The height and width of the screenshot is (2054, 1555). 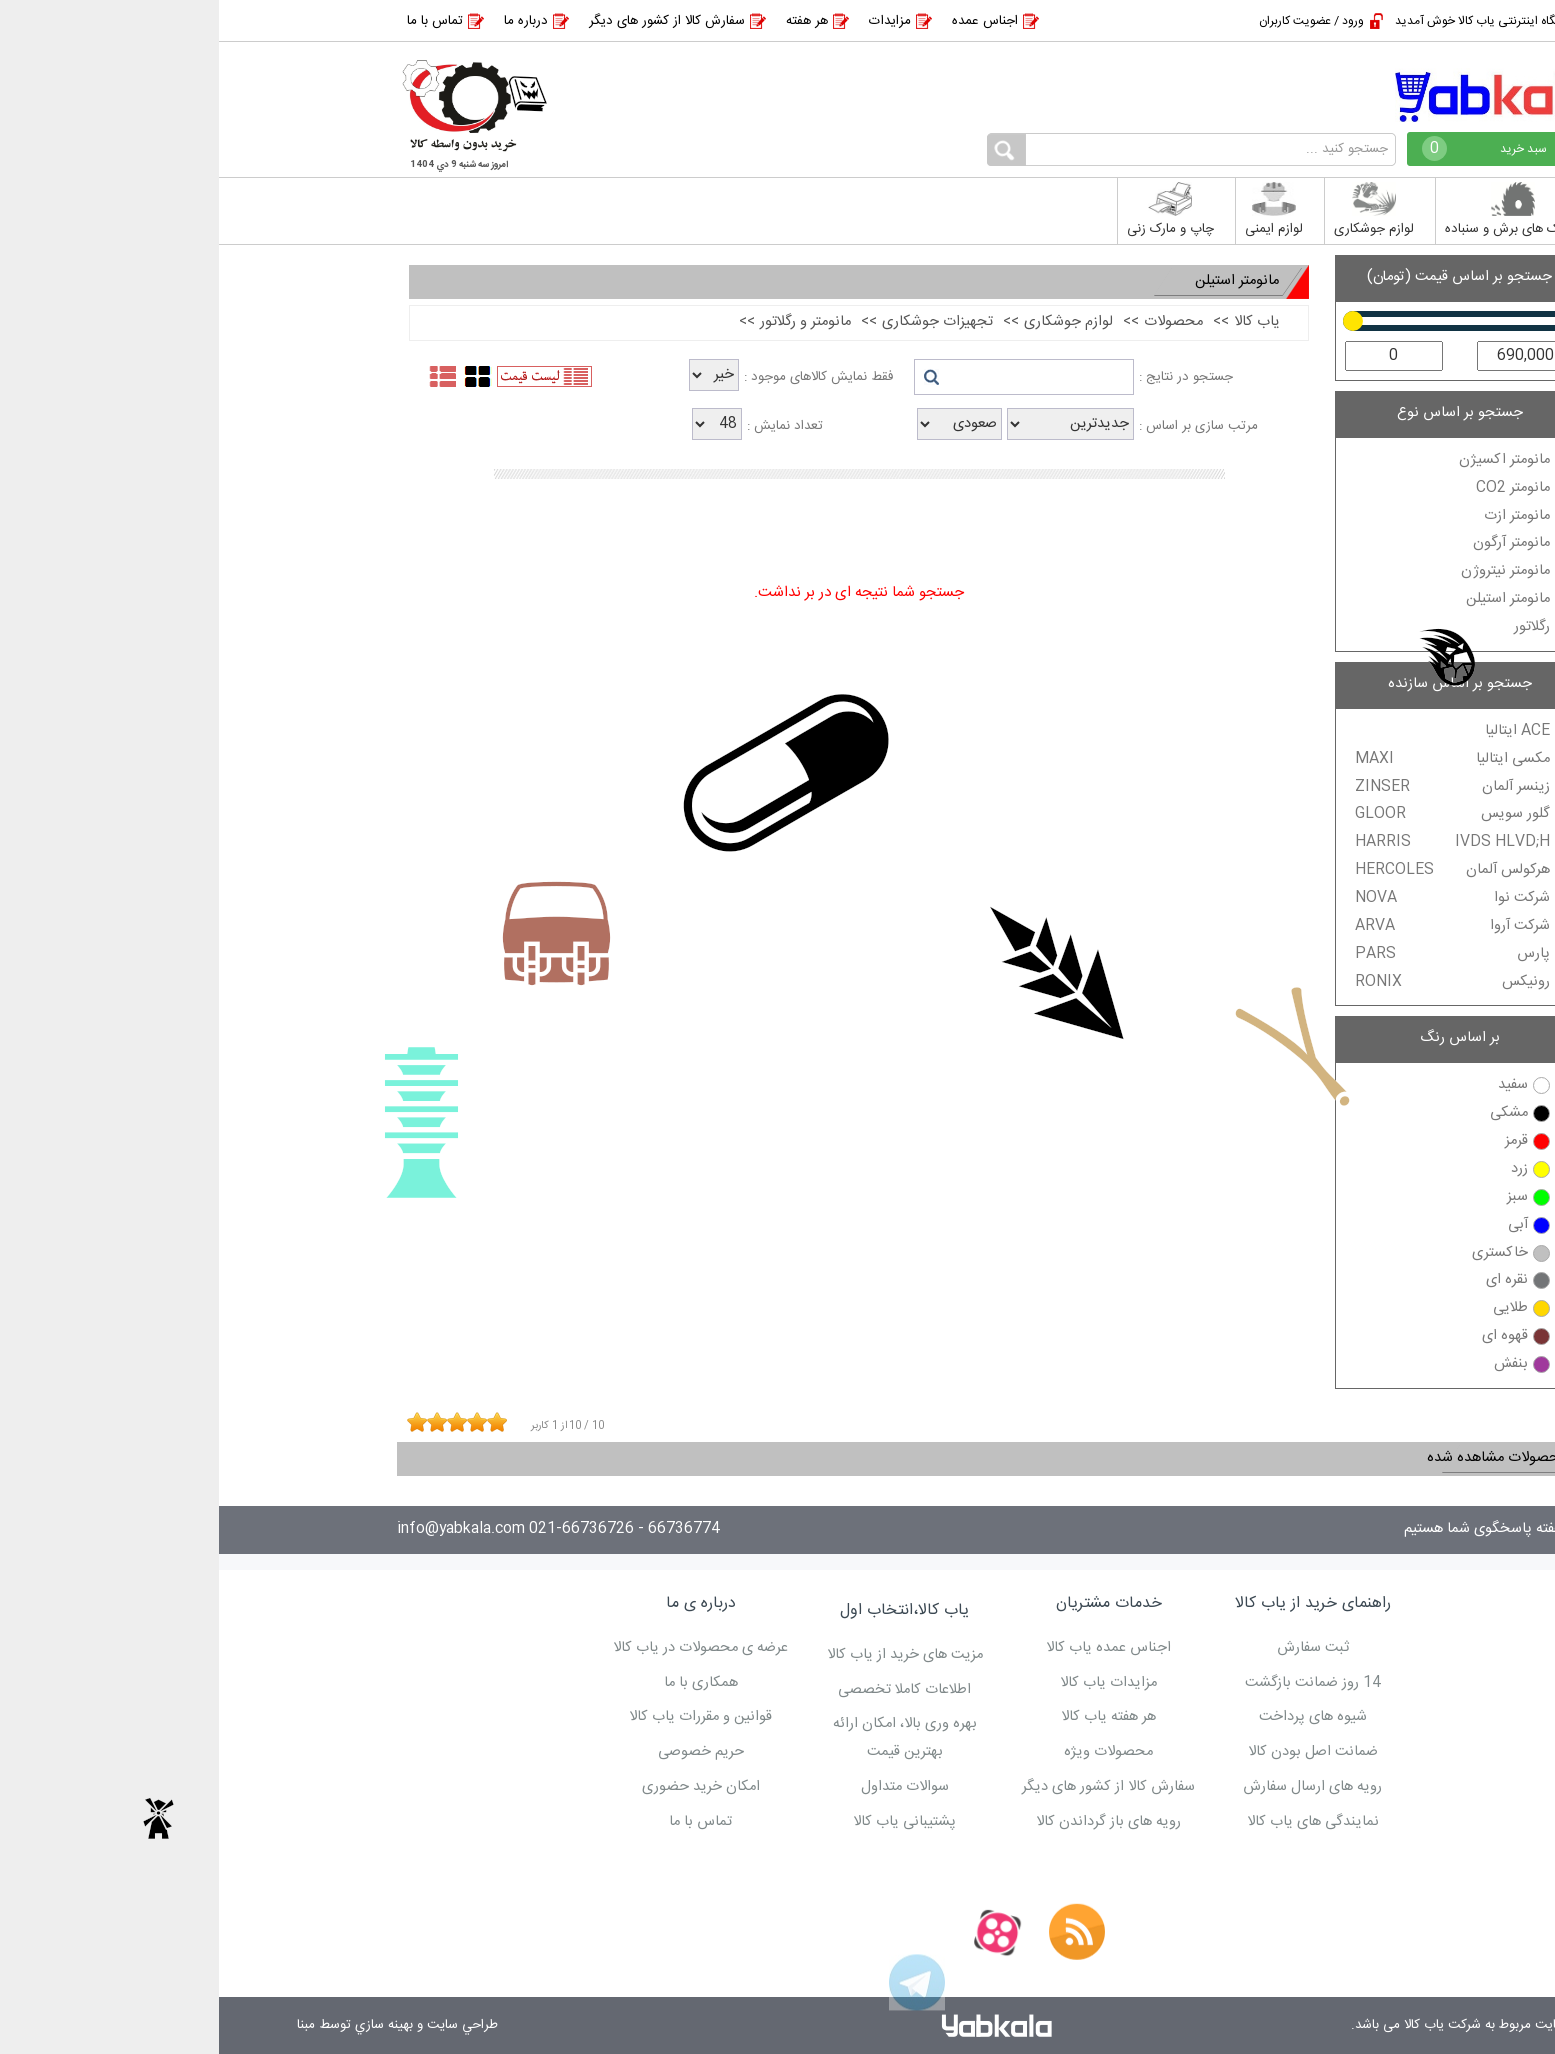 What do you see at coordinates (1292, 1046) in the screenshot?
I see `dowsing or divination tool in a game interface` at bounding box center [1292, 1046].